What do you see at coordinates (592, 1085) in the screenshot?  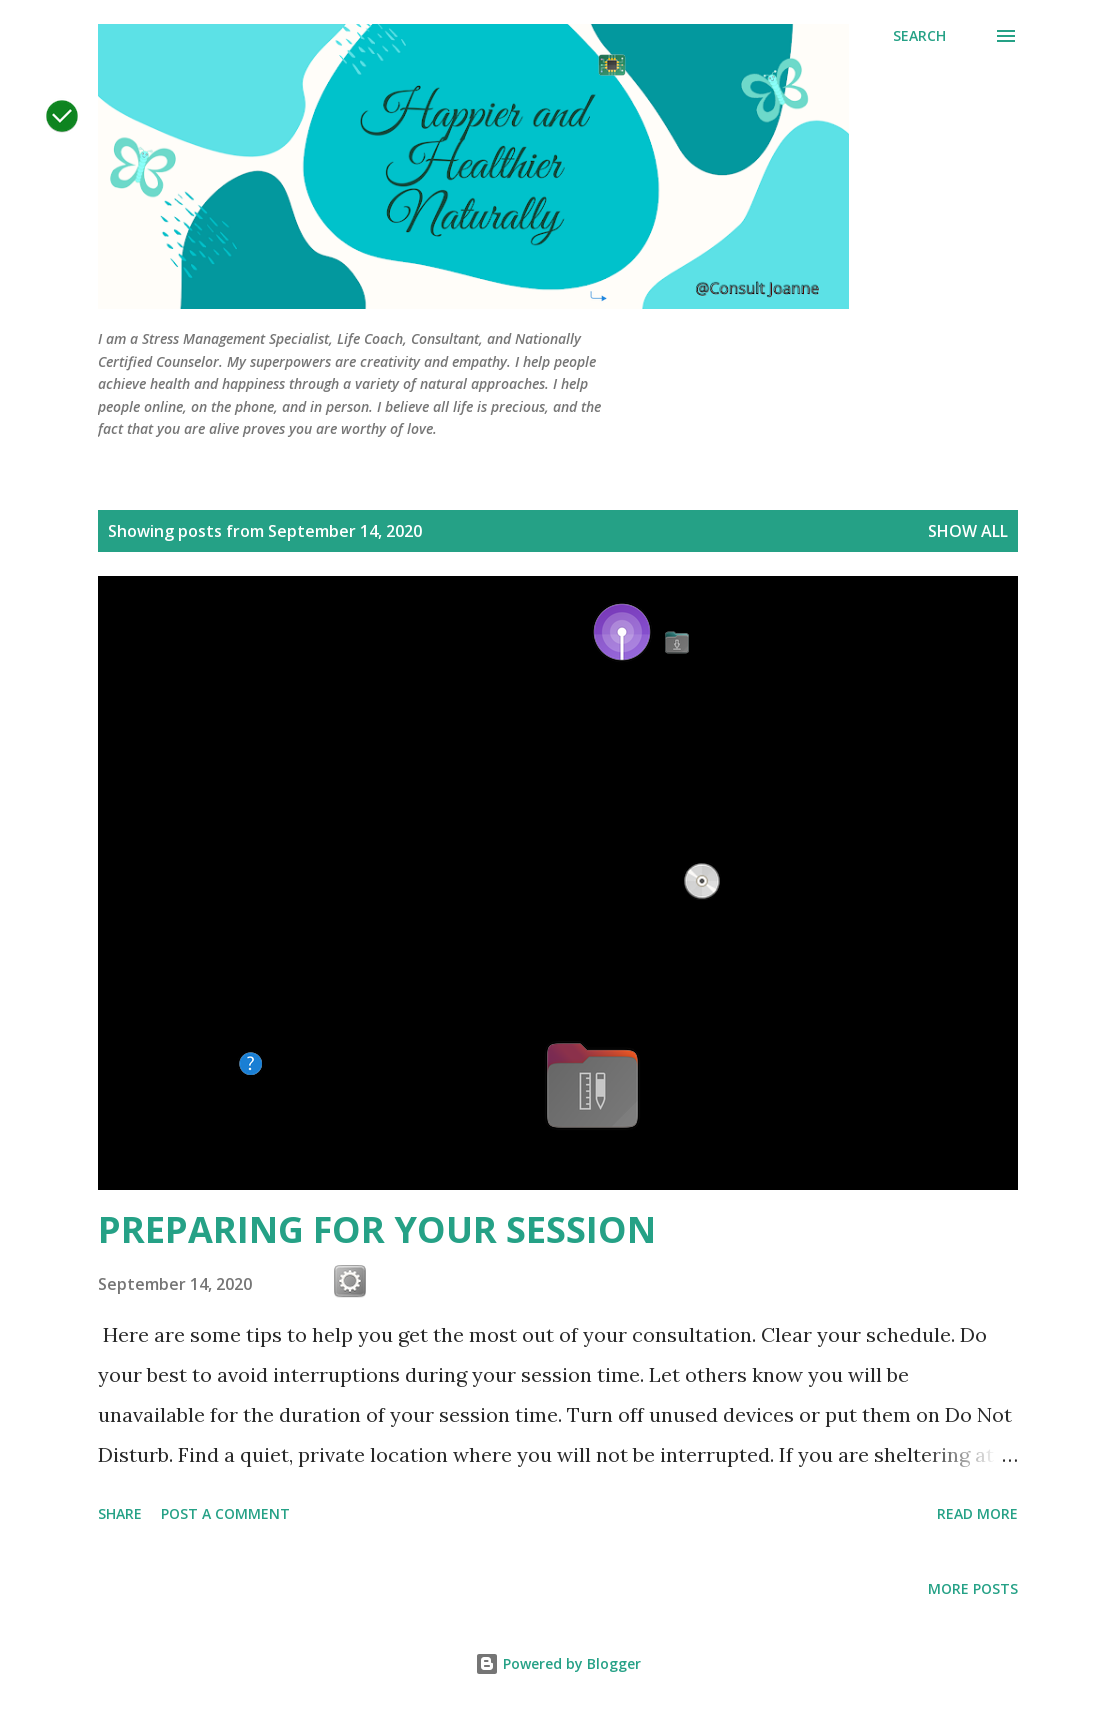 I see `open templates folder` at bounding box center [592, 1085].